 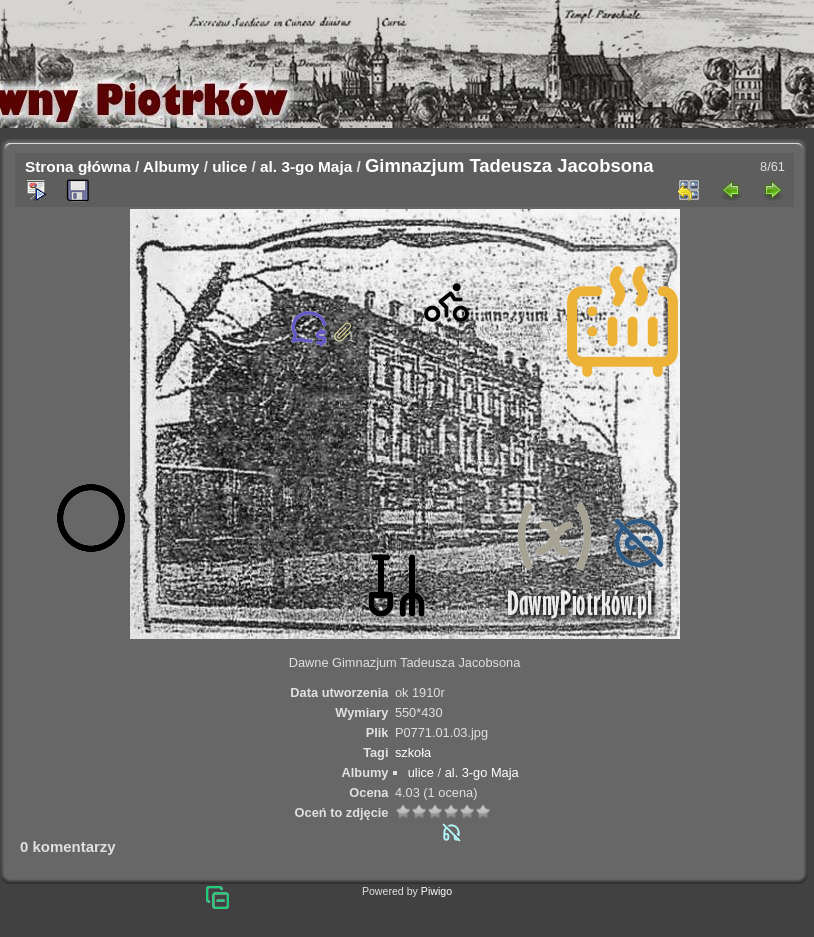 I want to click on adjust heater or heating settings, so click(x=622, y=321).